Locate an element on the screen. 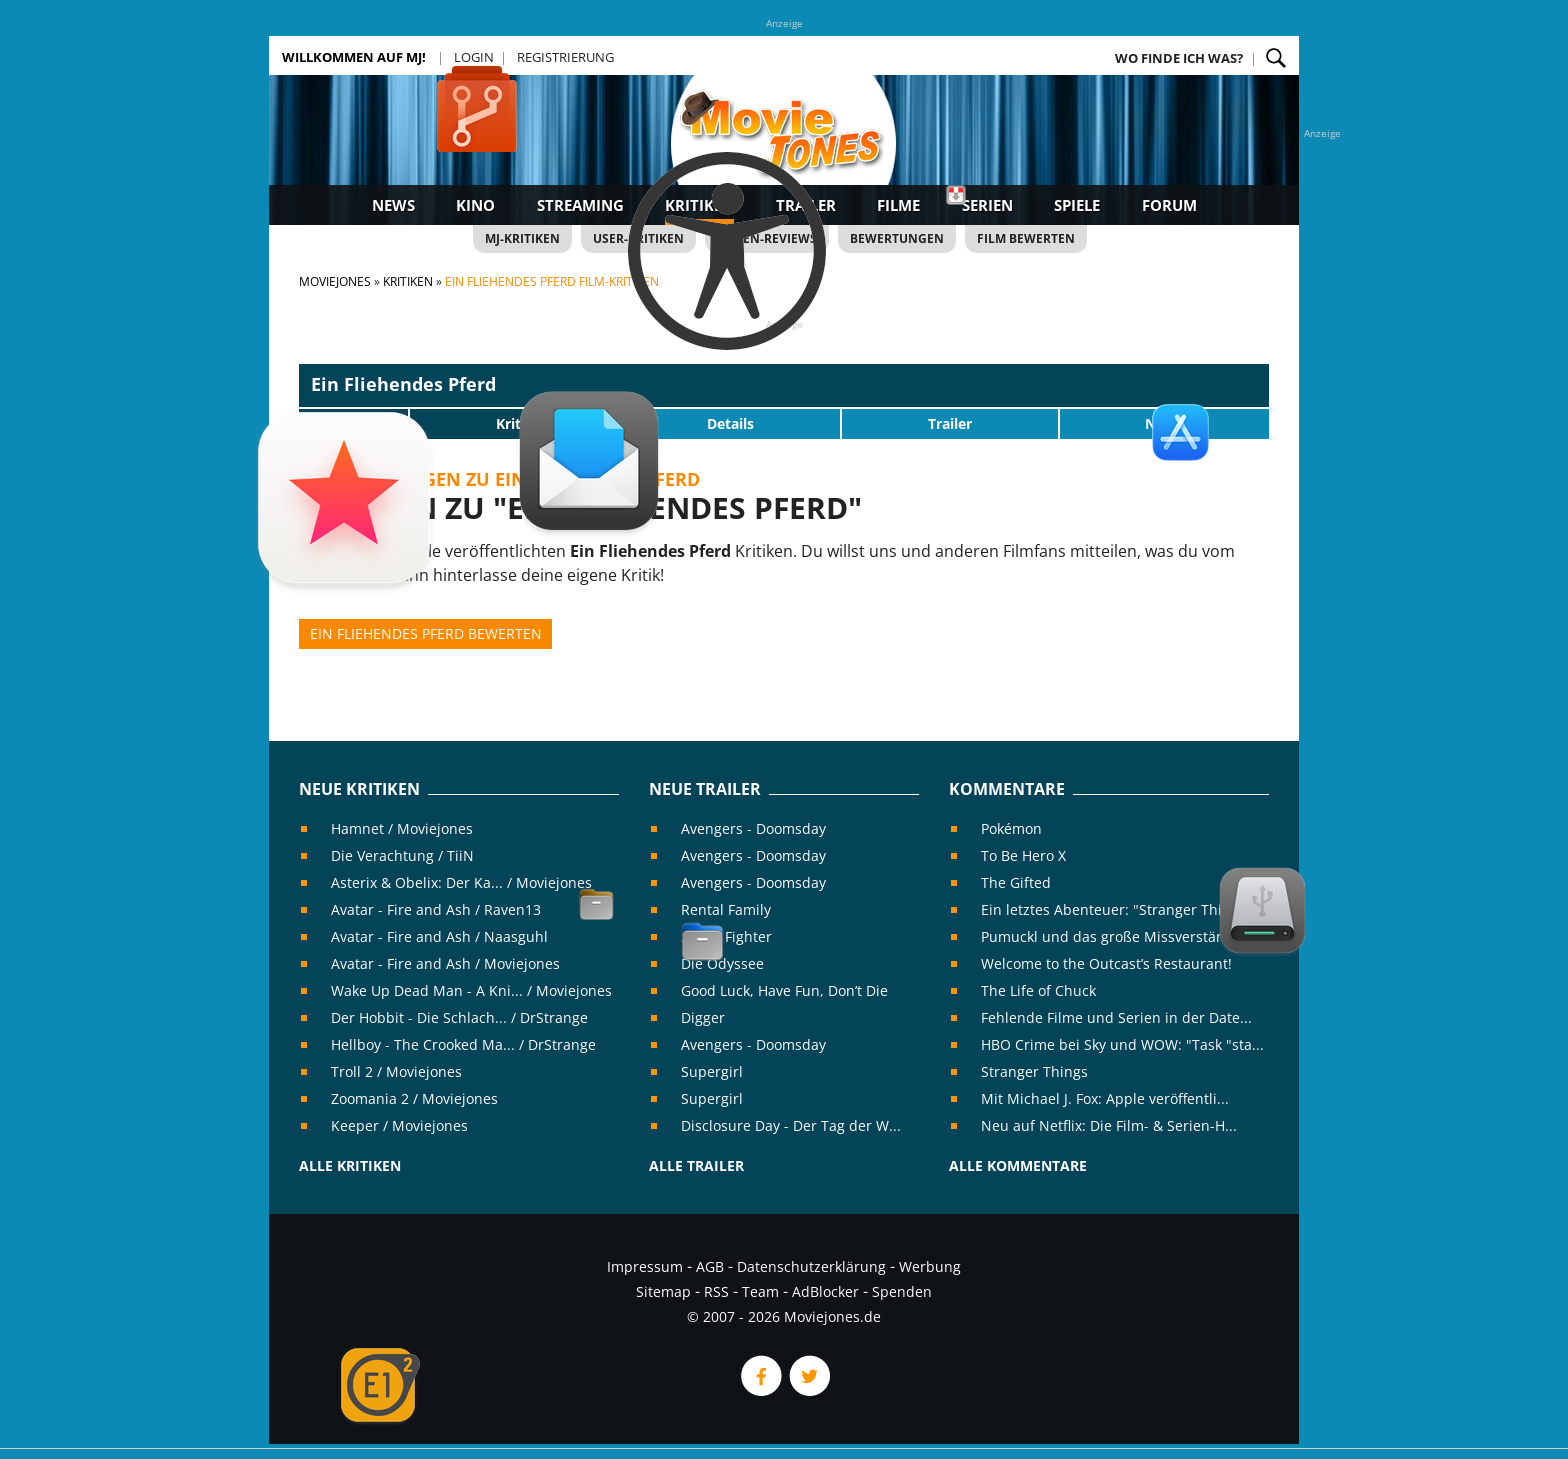 The width and height of the screenshot is (1568, 1459). create a bootable USB drive is located at coordinates (1262, 910).